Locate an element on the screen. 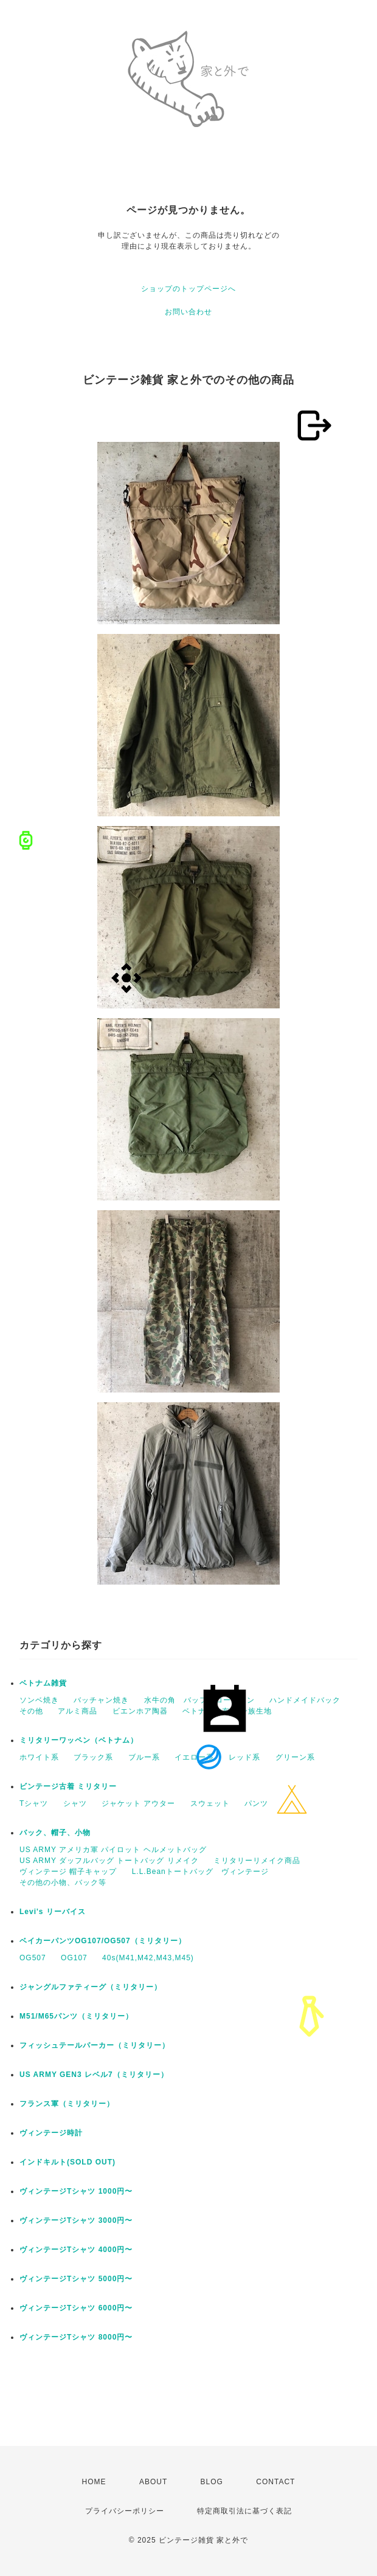  view formal dress code requirements is located at coordinates (309, 2015).